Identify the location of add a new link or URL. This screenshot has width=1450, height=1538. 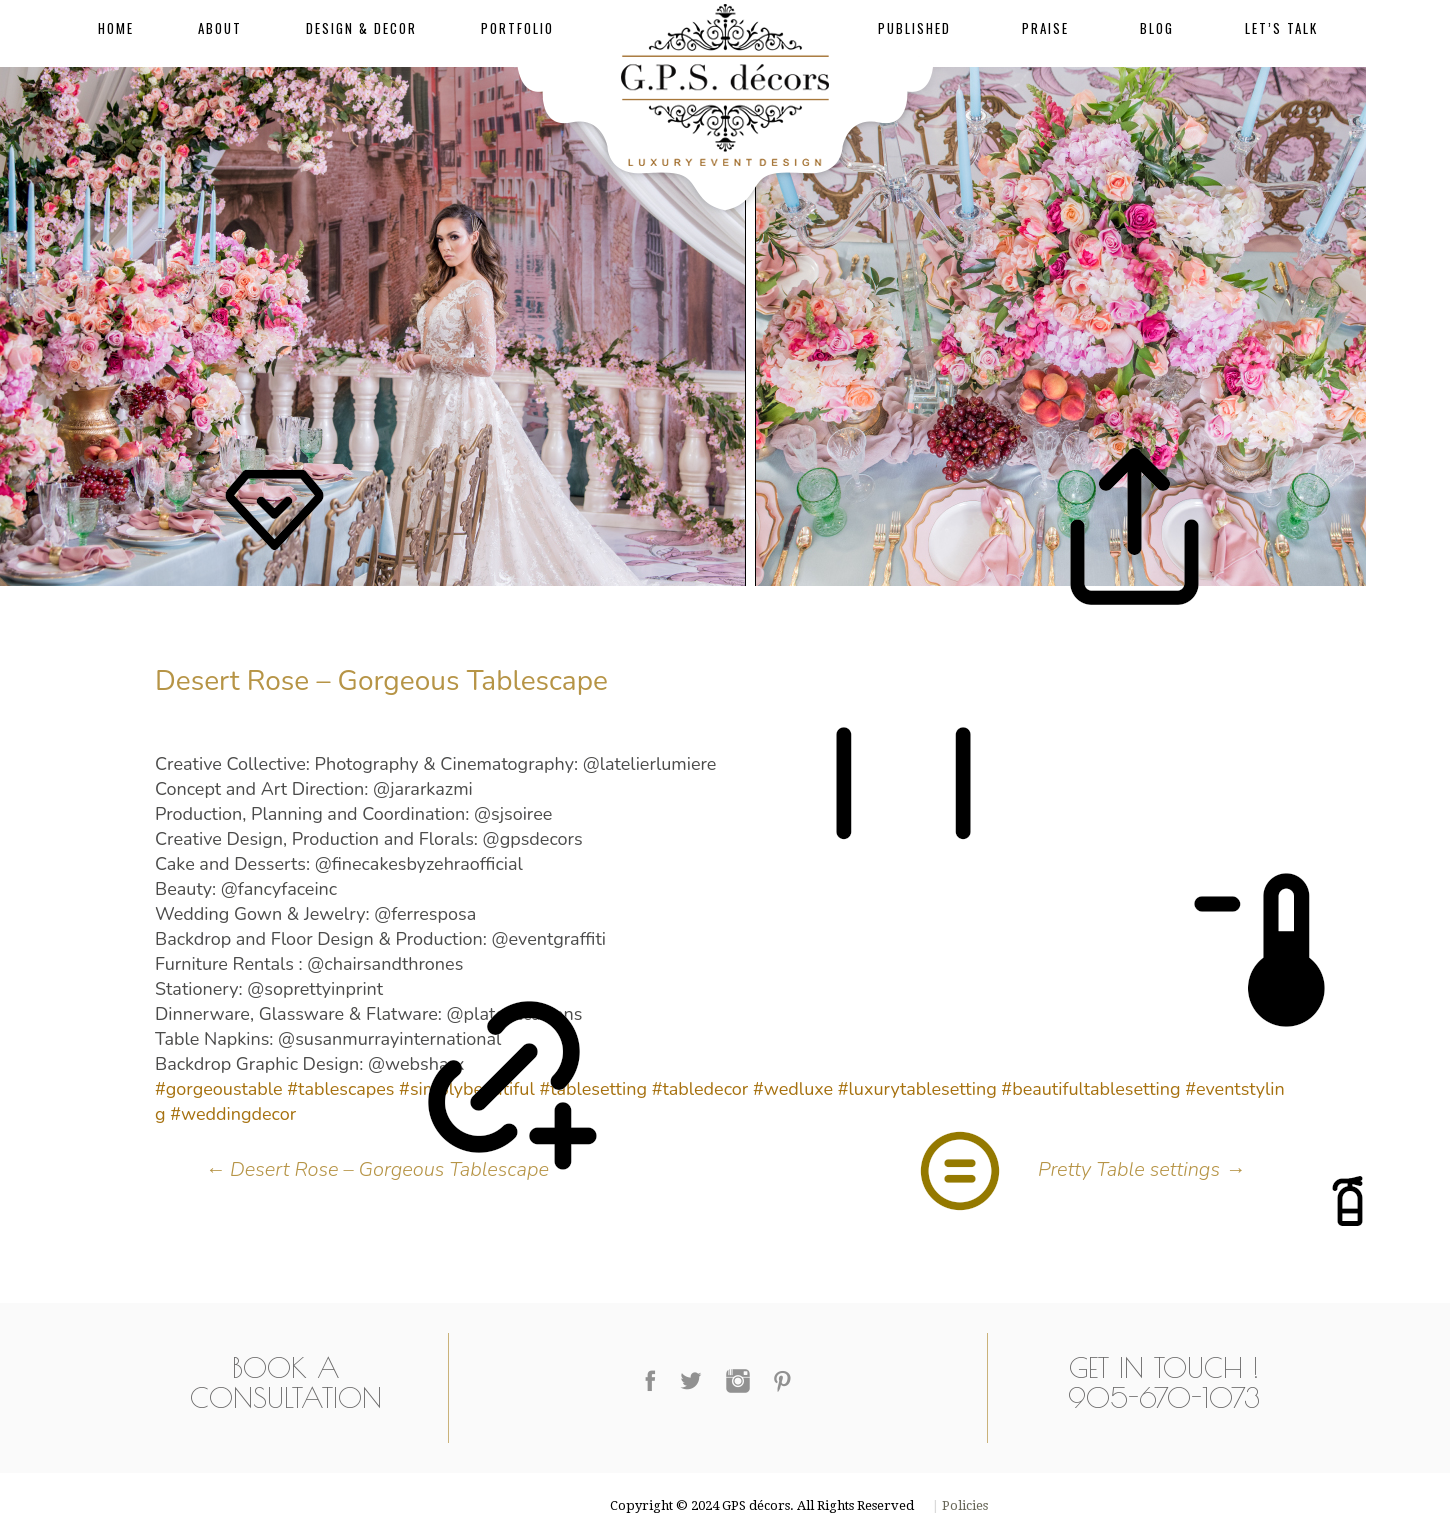
(504, 1077).